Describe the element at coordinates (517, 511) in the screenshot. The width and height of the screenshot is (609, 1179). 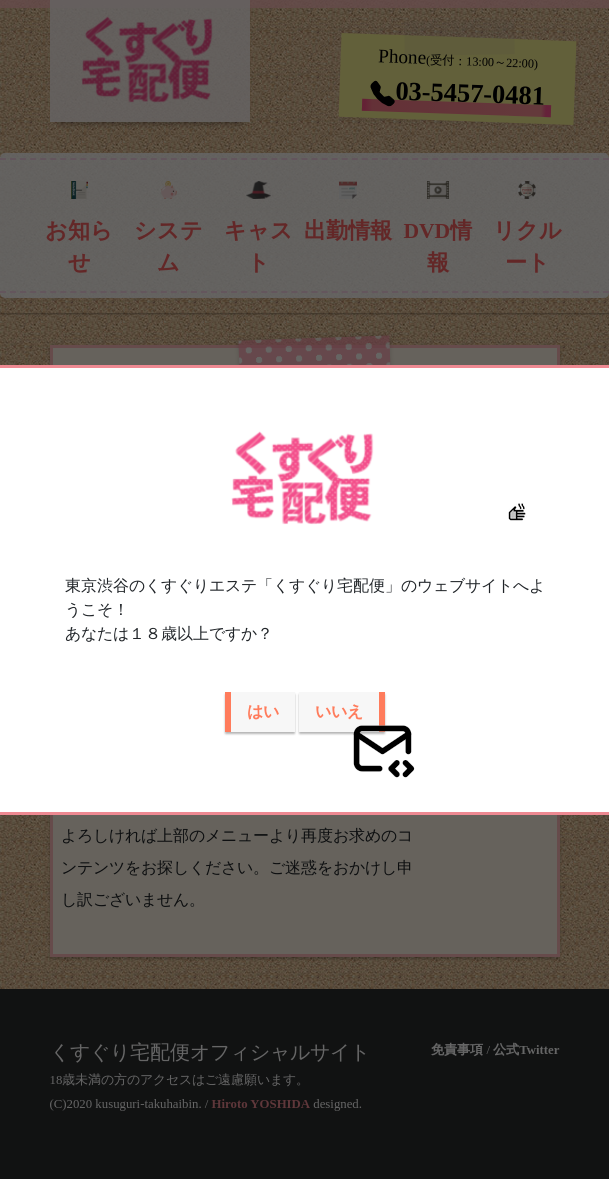
I see `hand dryer available in this location` at that location.